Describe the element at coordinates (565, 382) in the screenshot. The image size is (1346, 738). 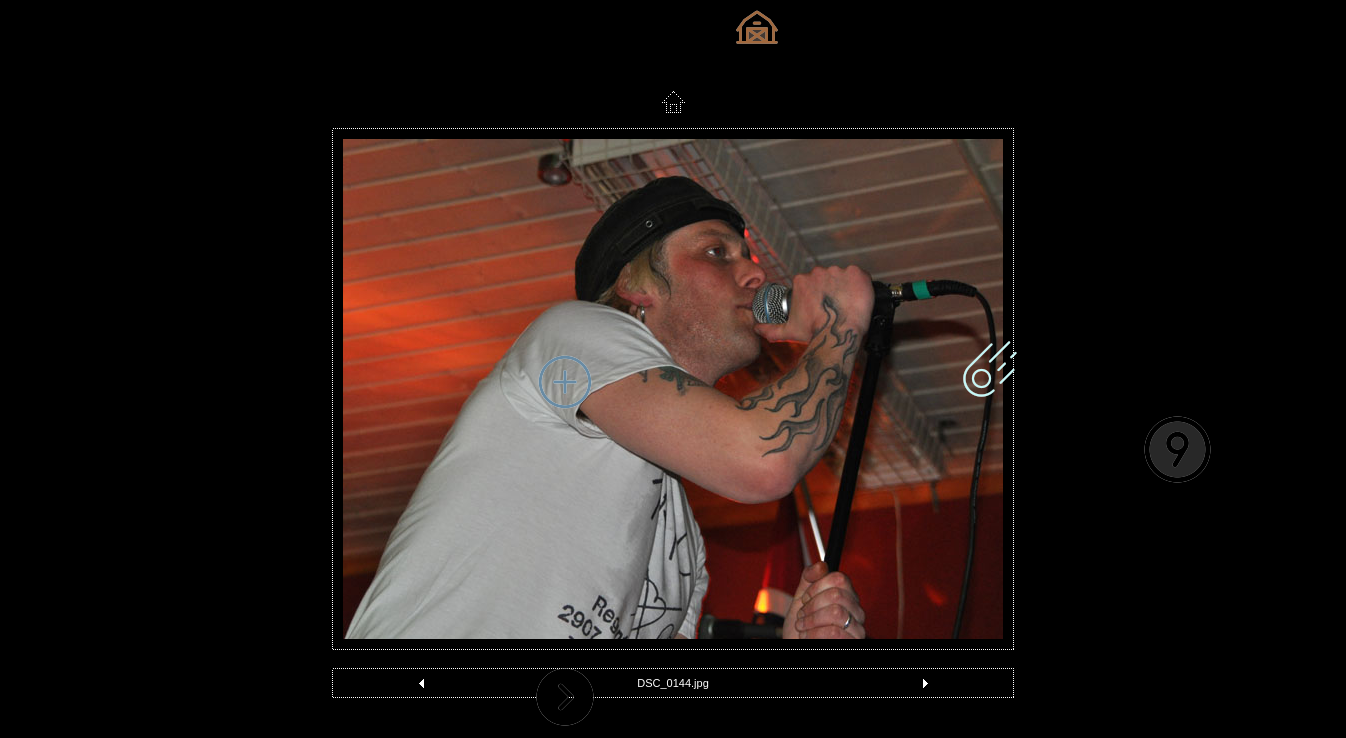
I see `add a new item` at that location.